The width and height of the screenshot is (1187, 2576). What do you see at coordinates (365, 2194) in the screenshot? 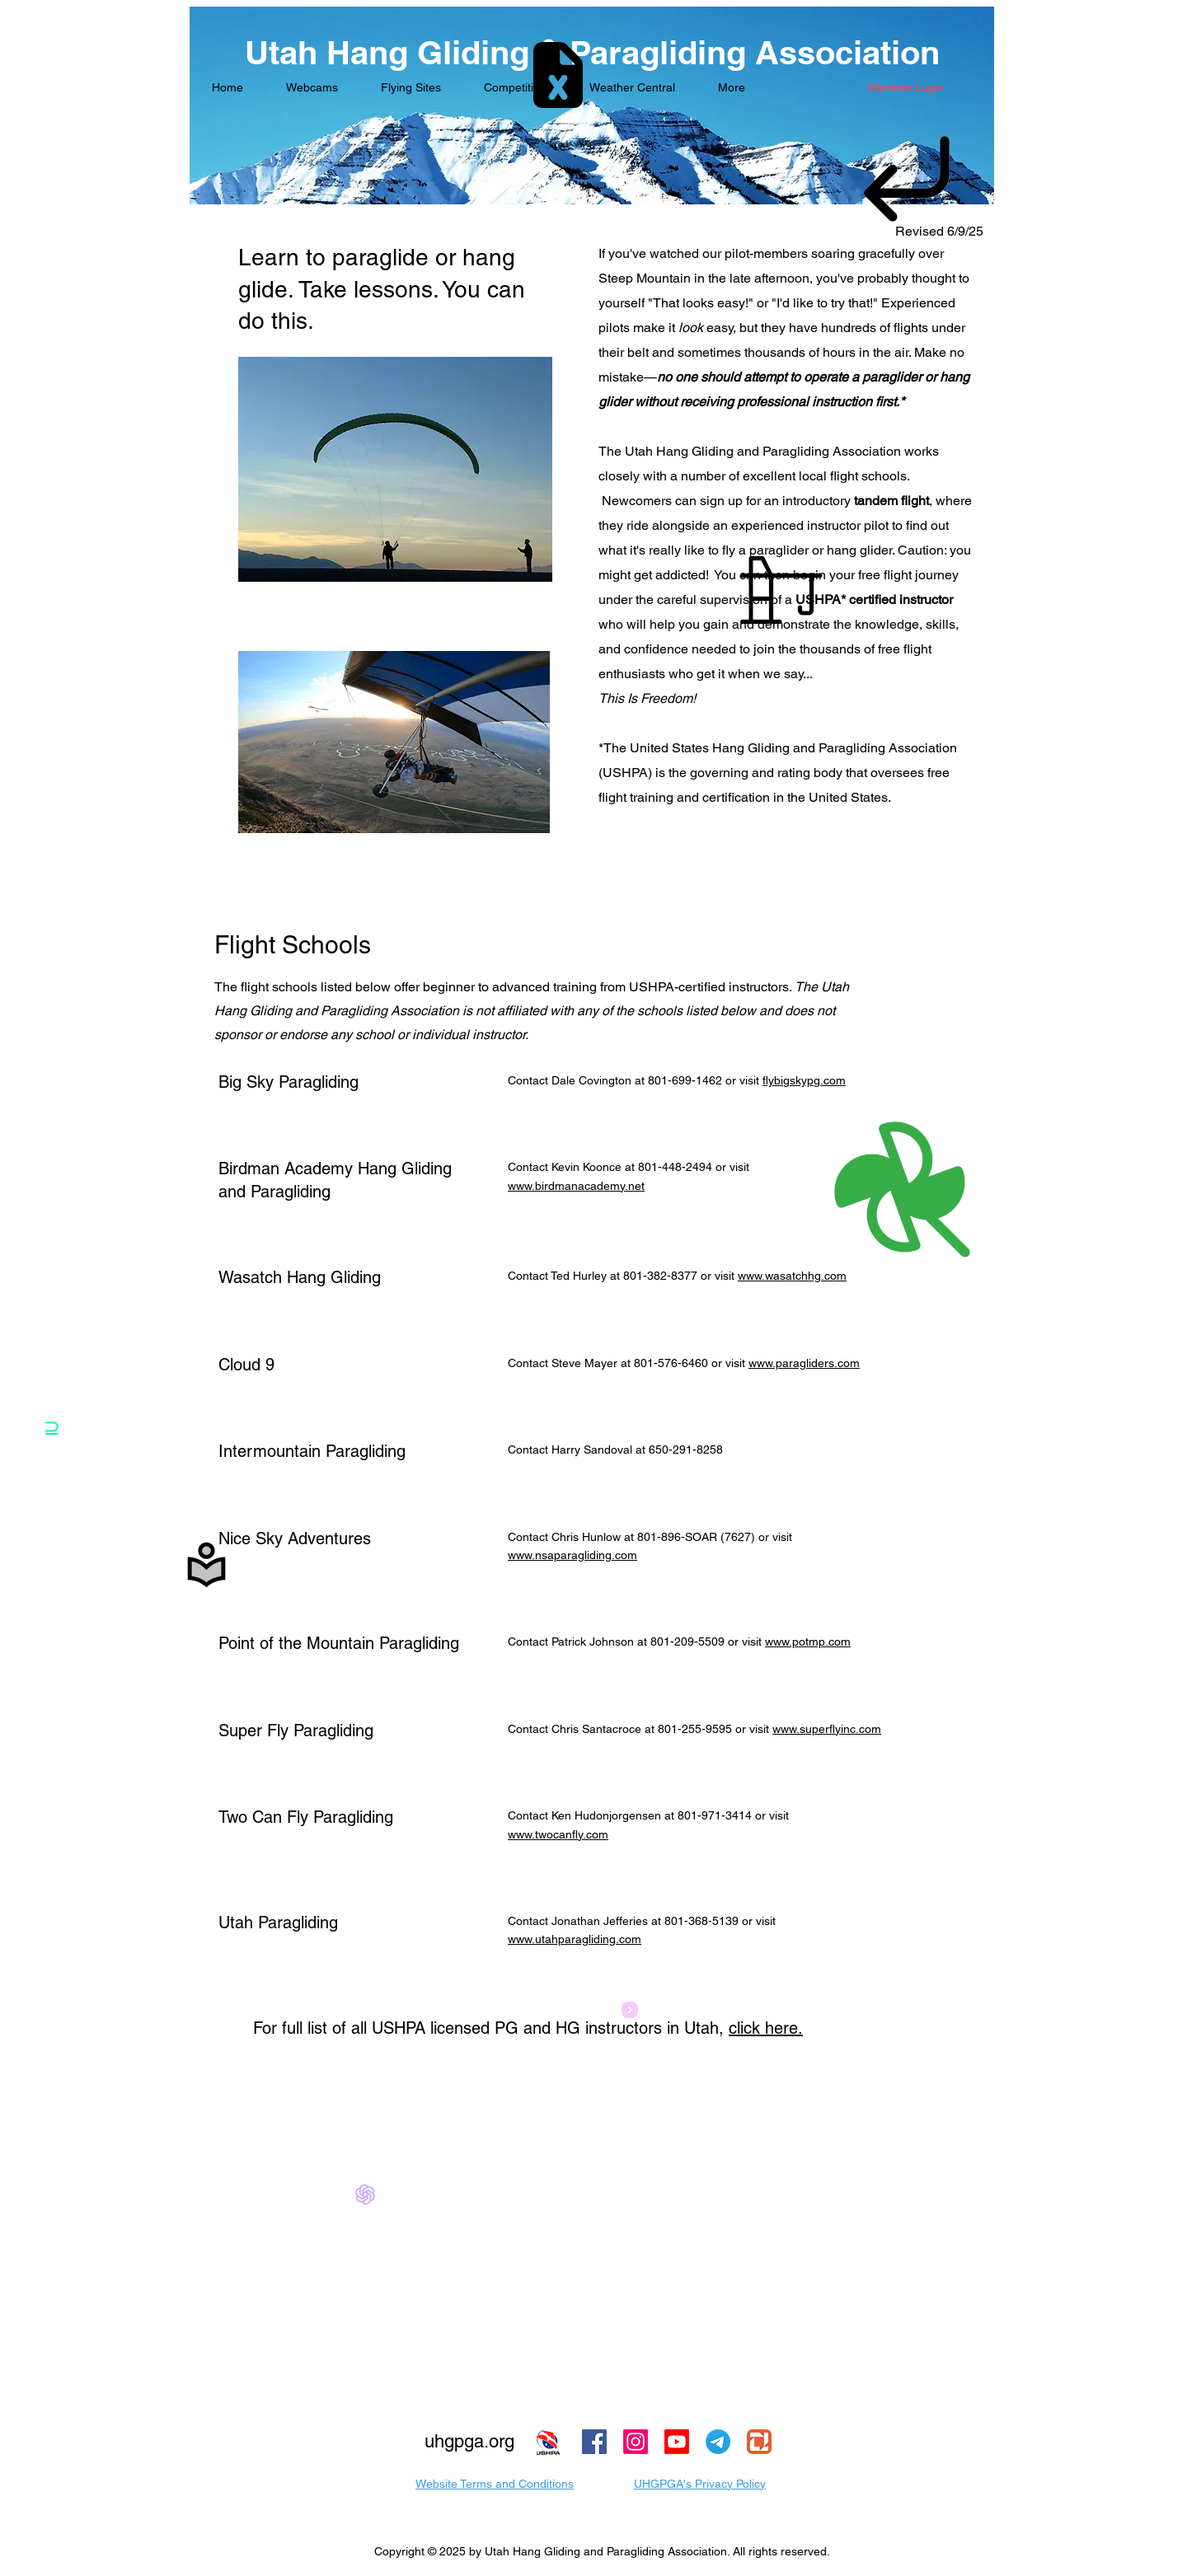
I see `access OpenAI services or ChatGPT` at bounding box center [365, 2194].